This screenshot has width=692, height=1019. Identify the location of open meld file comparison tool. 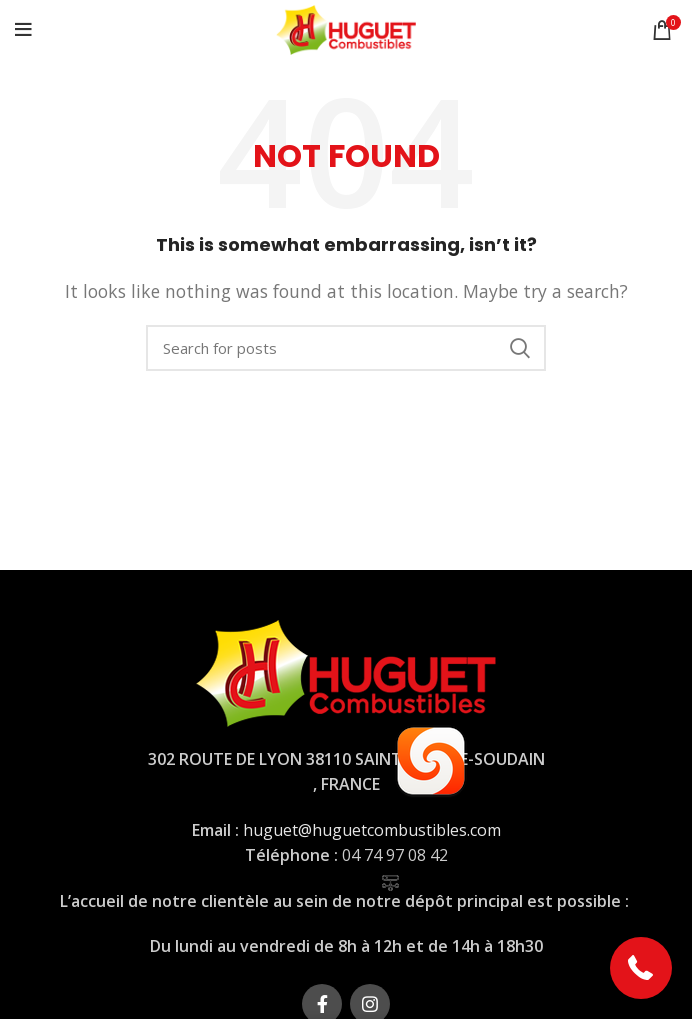
(431, 761).